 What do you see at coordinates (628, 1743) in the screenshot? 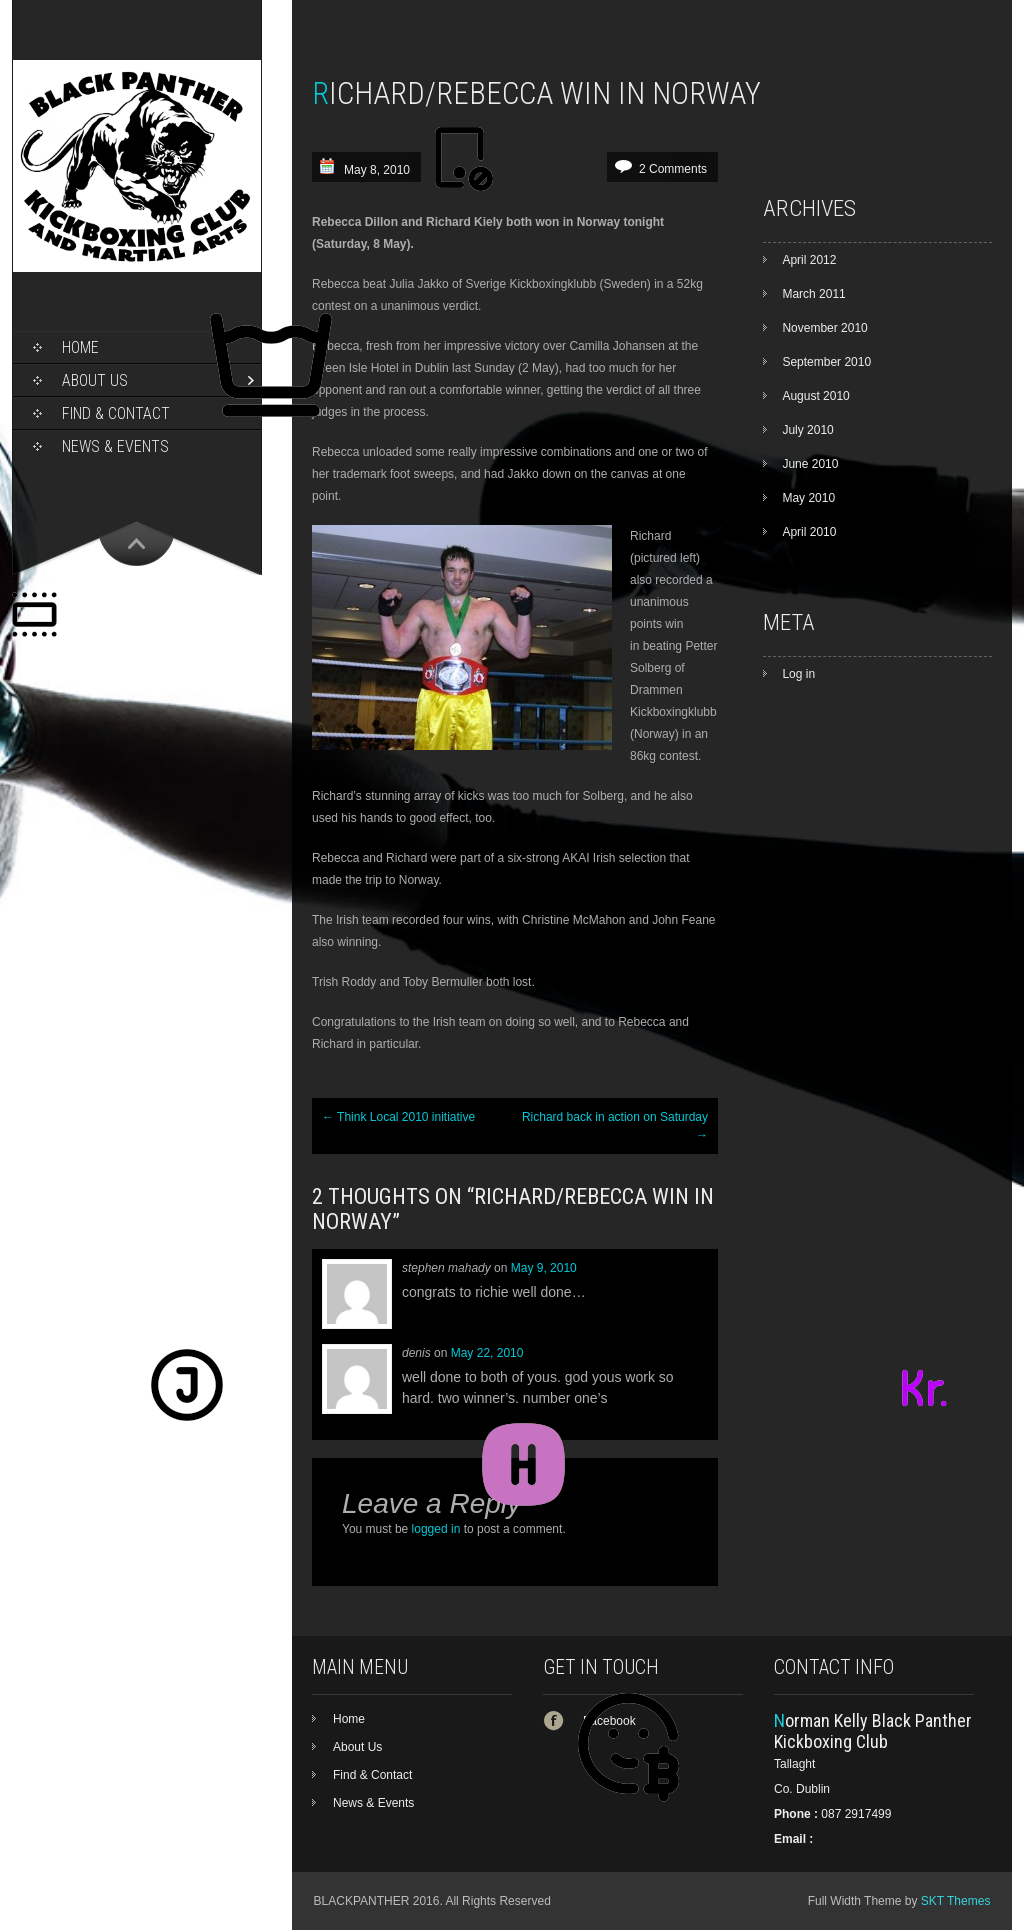
I see `view bitcoin wallet mood or status` at bounding box center [628, 1743].